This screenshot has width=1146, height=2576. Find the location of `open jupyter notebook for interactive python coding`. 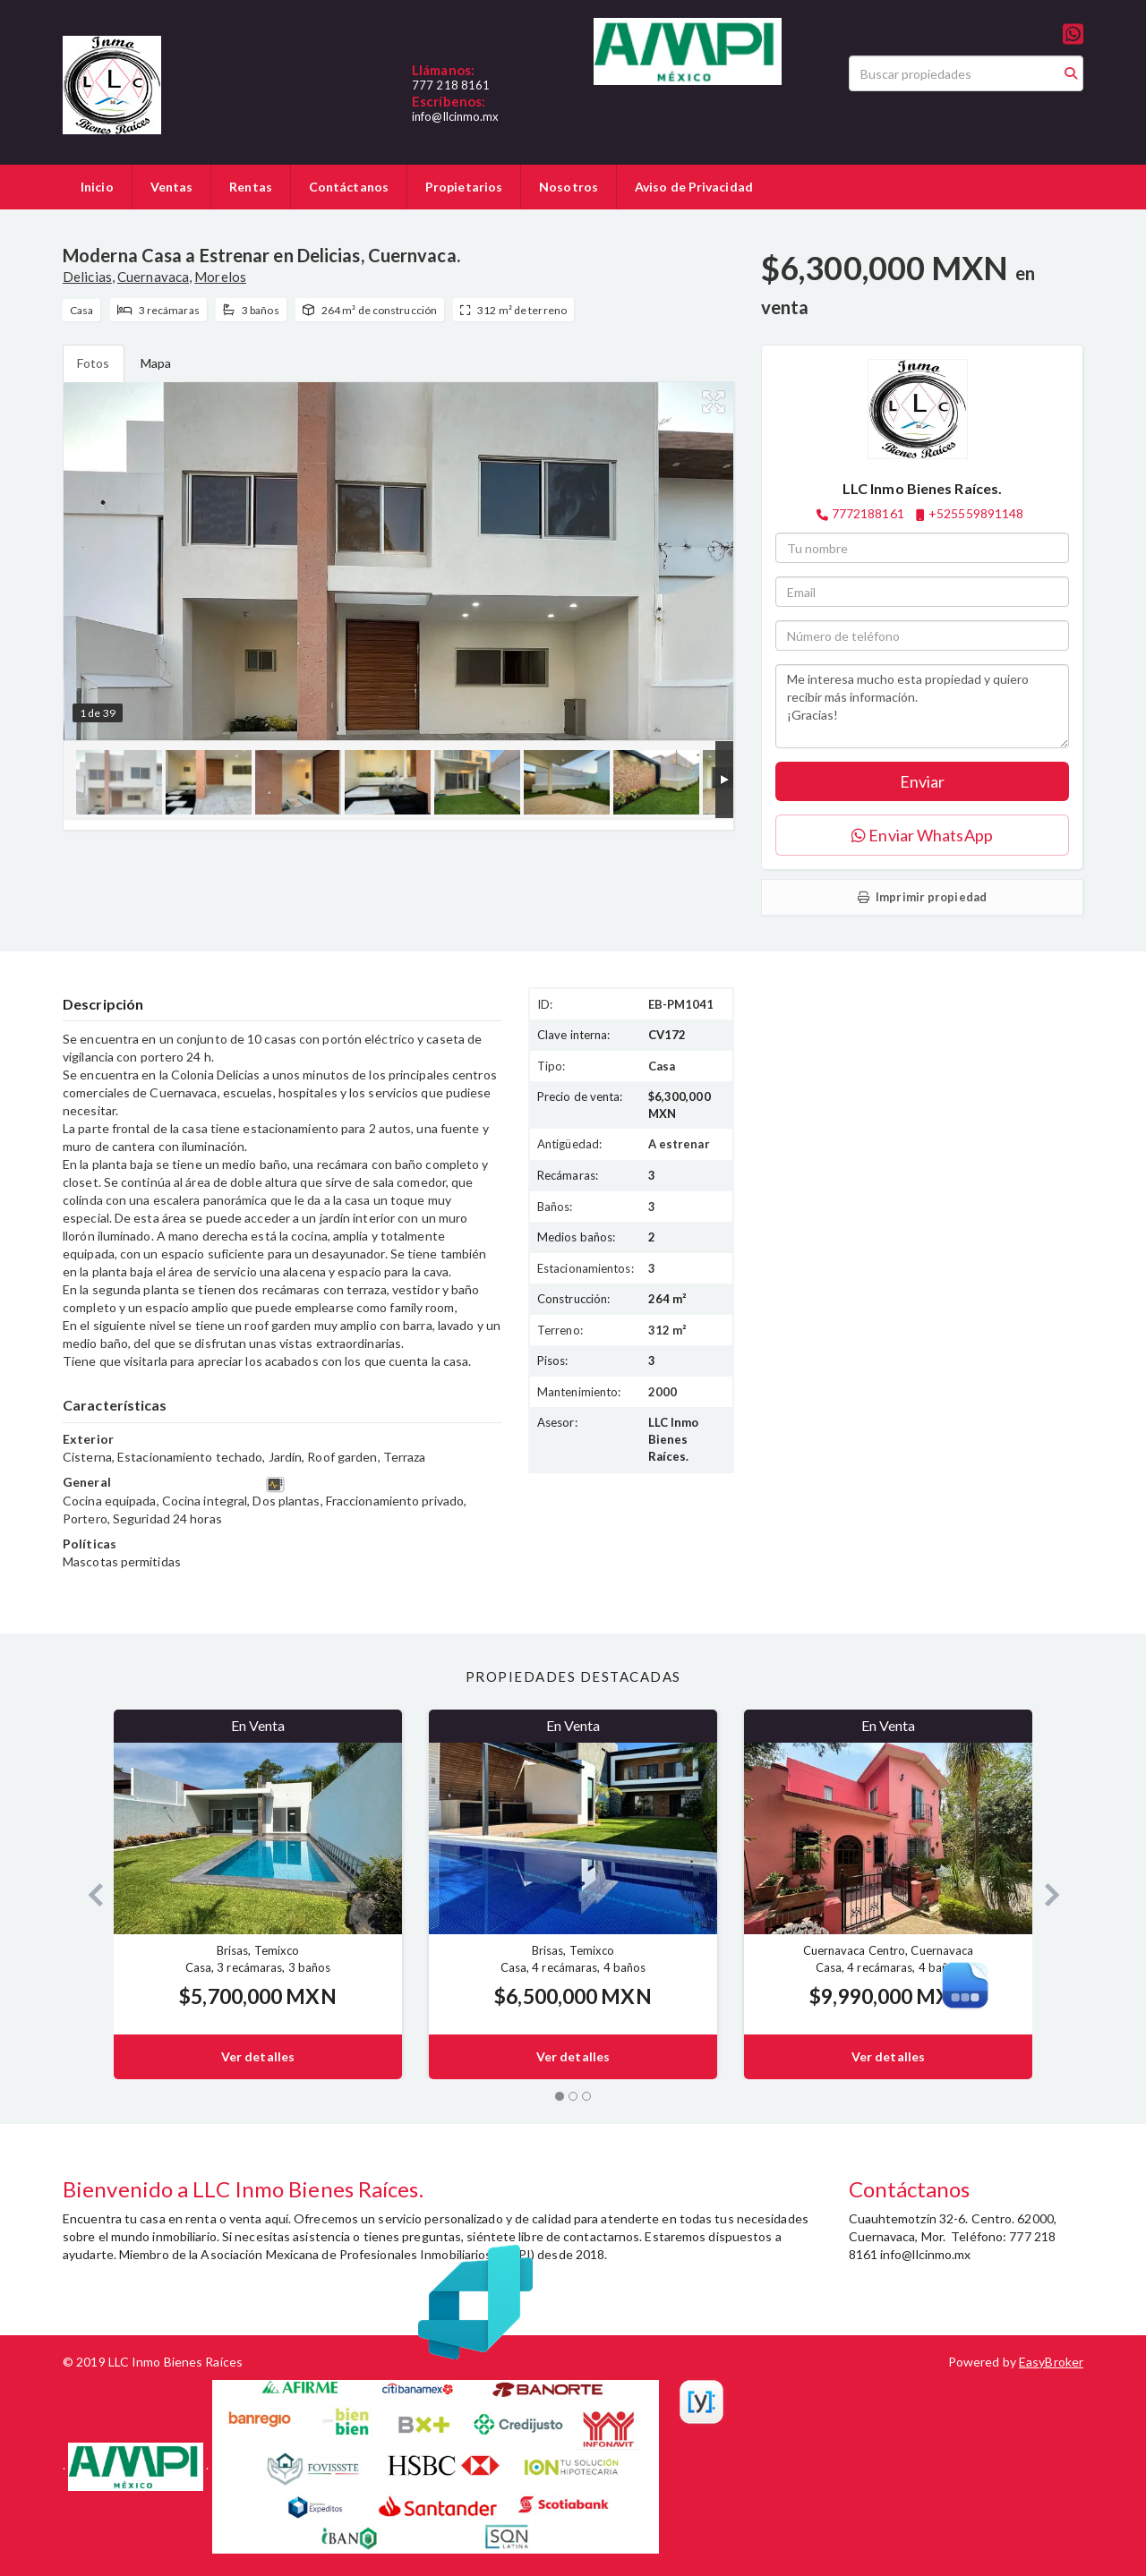

open jupyter notebook for interactive python coding is located at coordinates (701, 2401).